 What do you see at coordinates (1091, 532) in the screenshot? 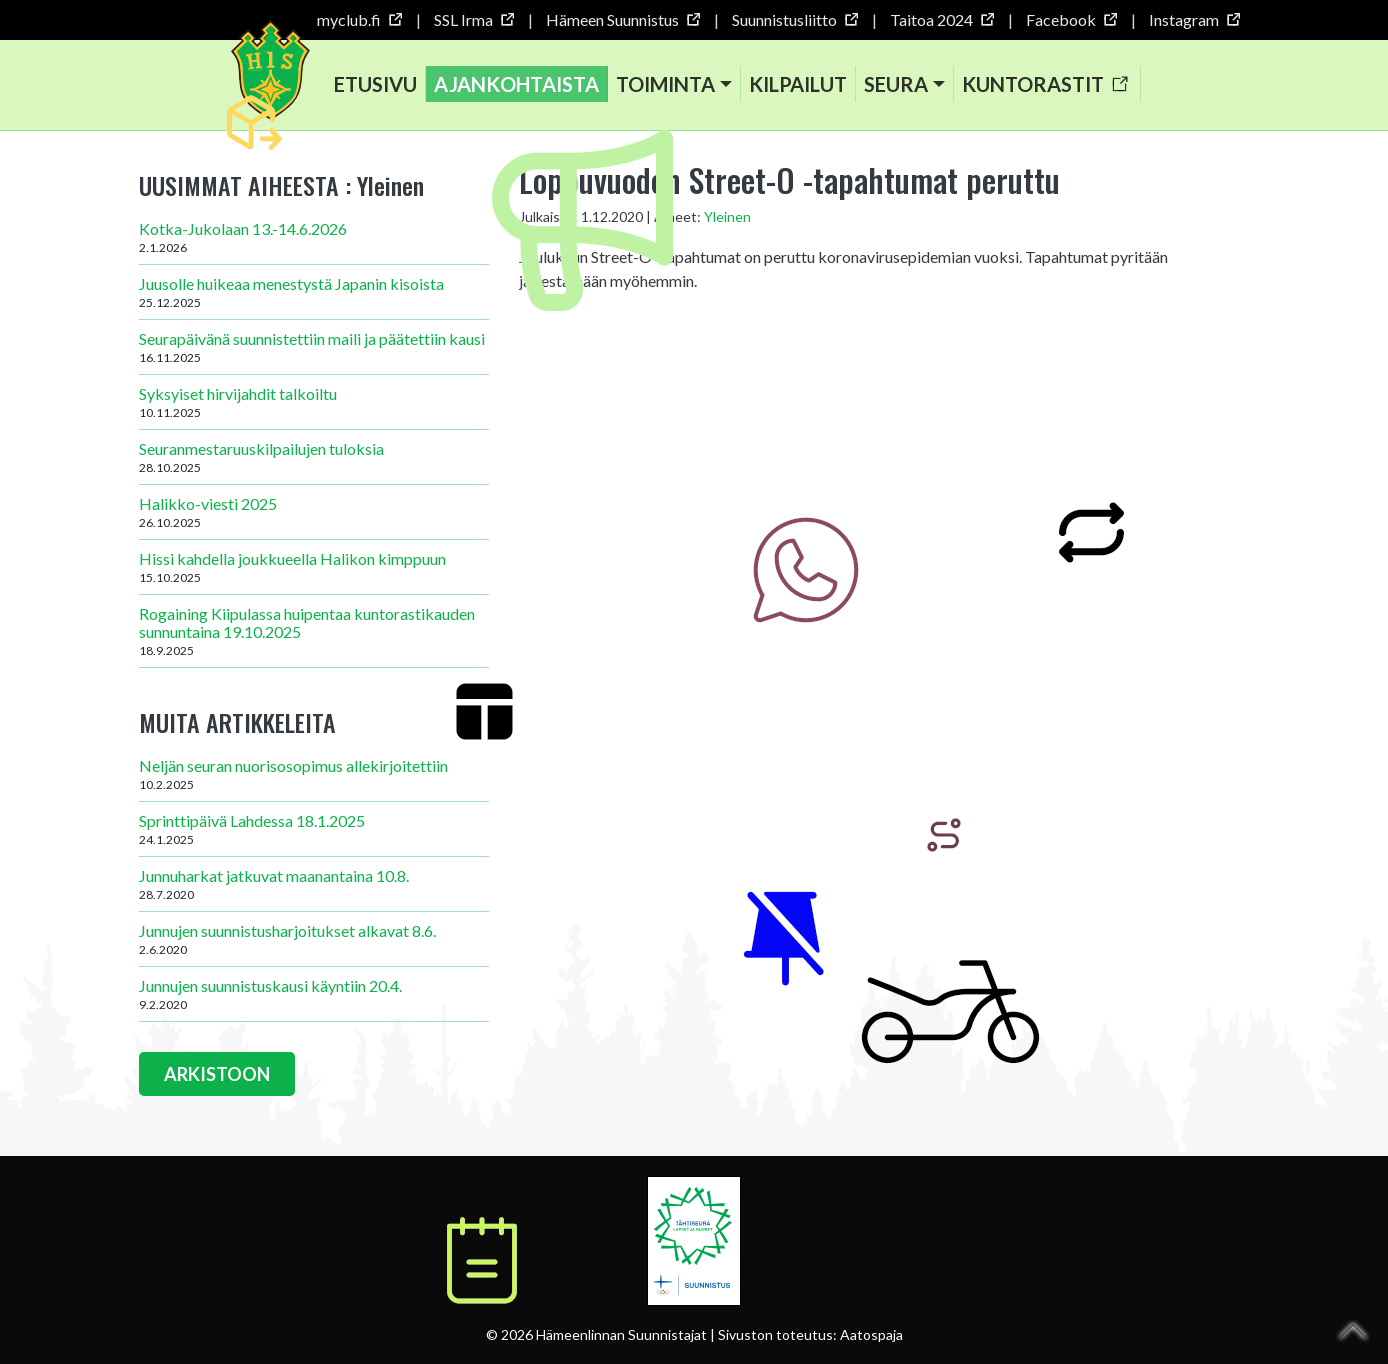
I see `enable repeat or loop playback` at bounding box center [1091, 532].